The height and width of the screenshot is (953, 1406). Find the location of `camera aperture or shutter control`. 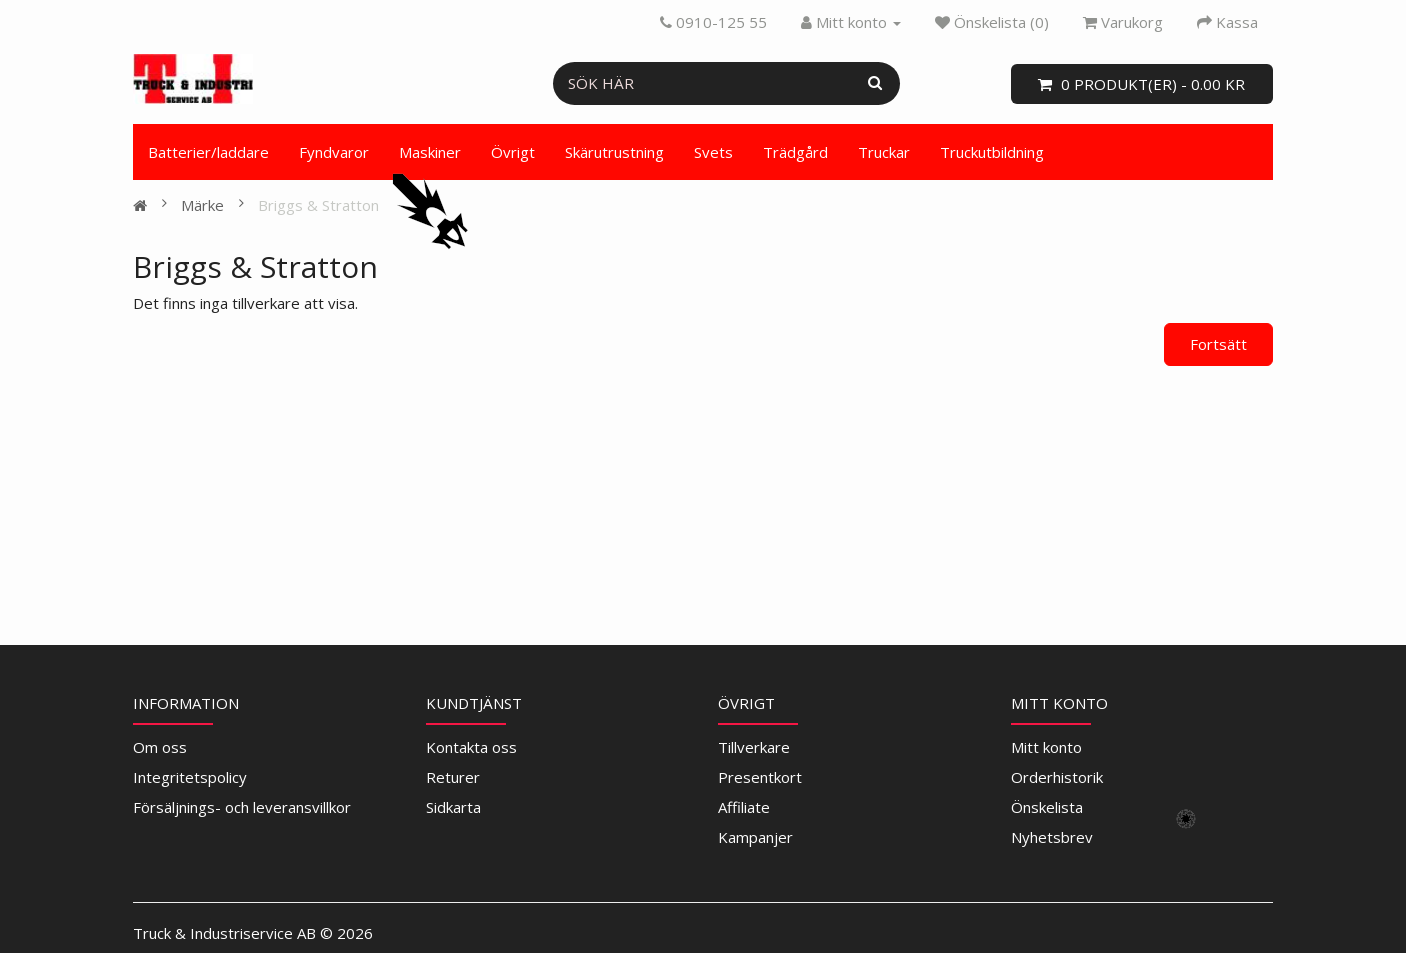

camera aperture or shutter control is located at coordinates (1186, 819).